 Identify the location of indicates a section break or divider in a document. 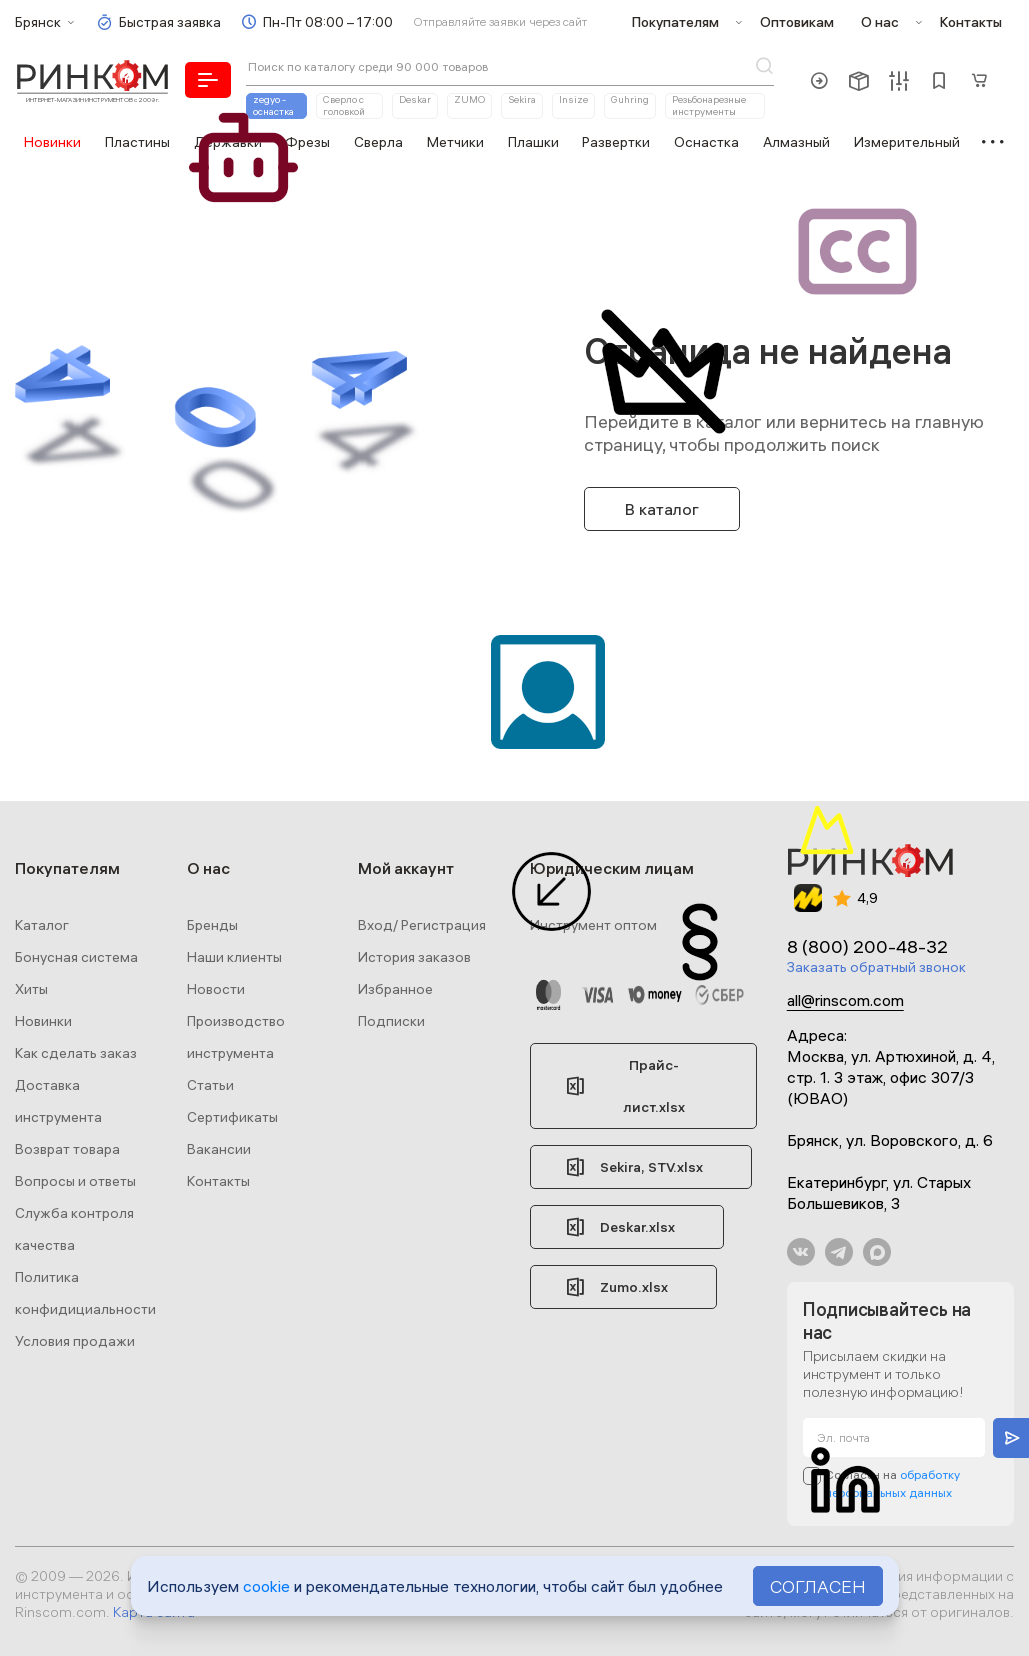
(700, 942).